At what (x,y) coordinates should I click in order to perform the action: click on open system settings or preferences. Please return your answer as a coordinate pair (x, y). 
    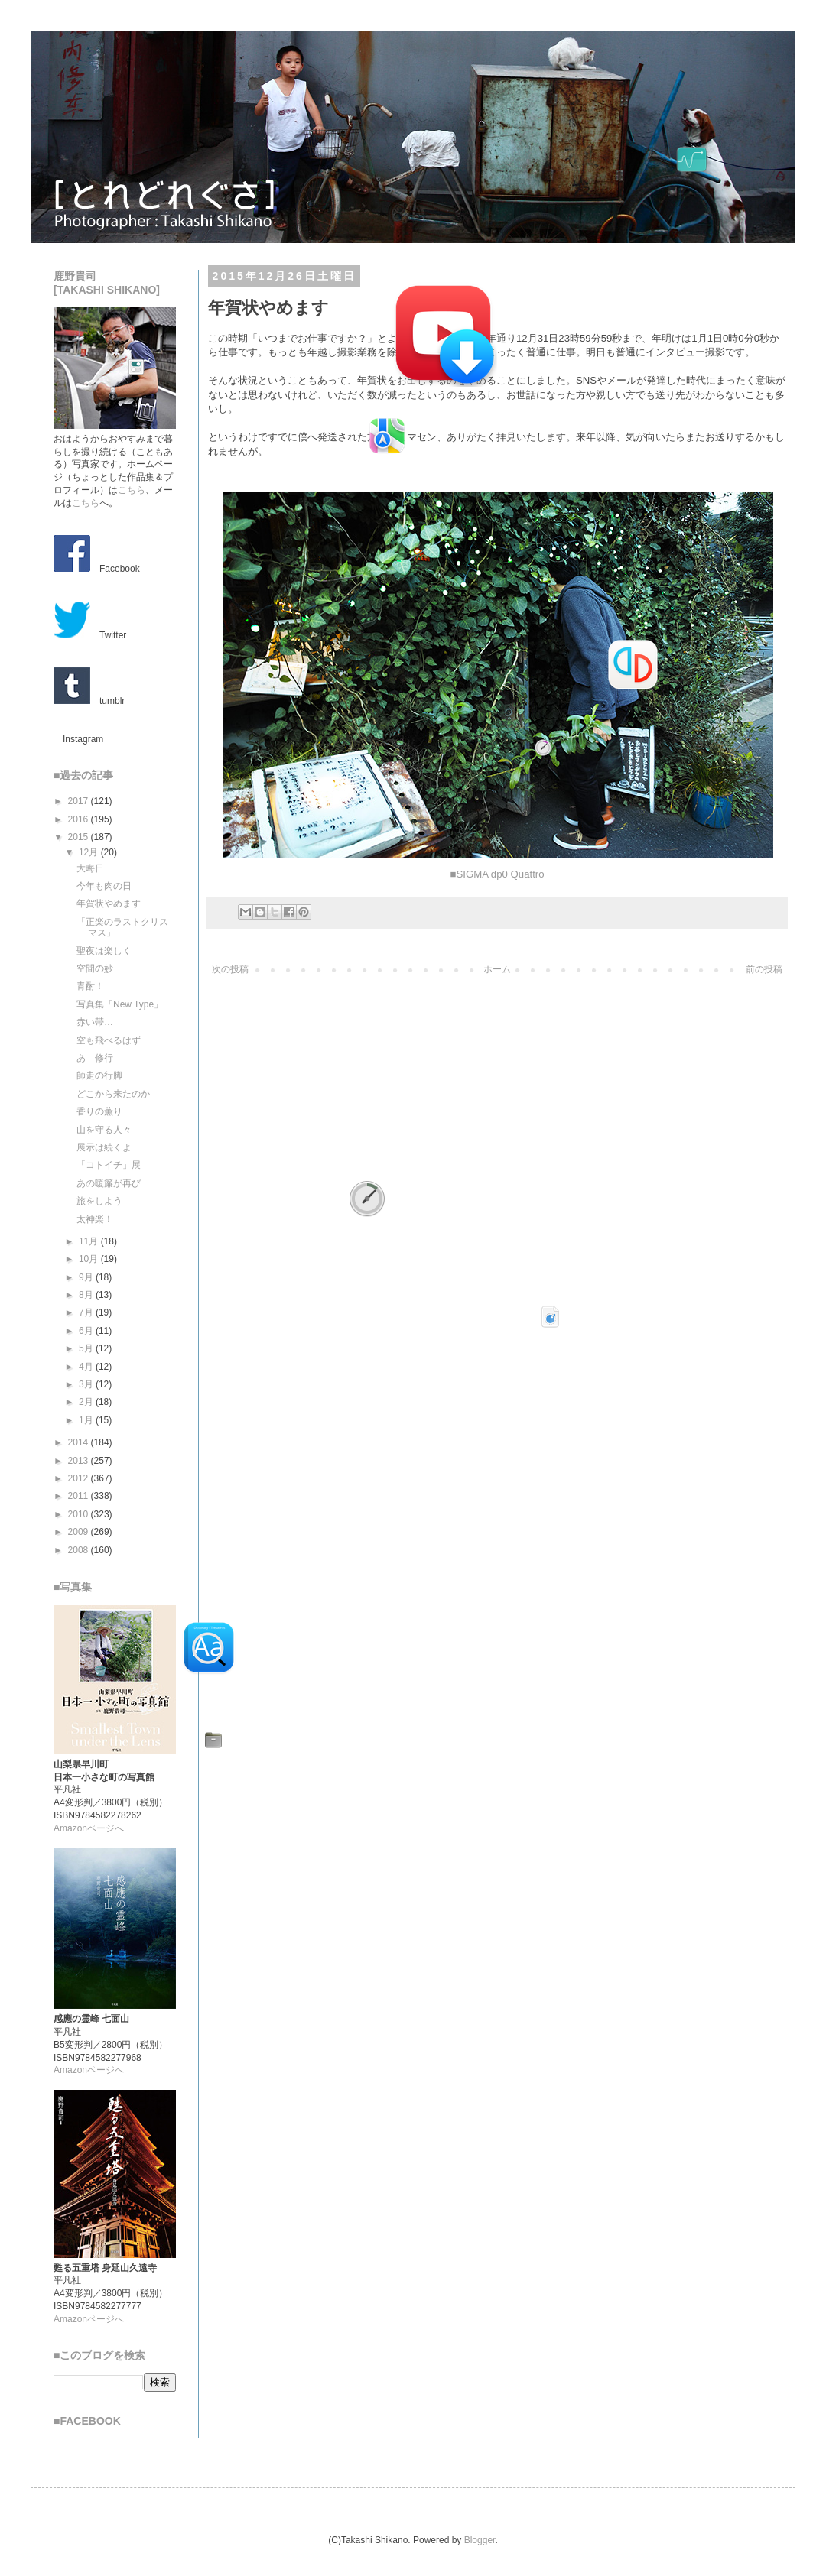
    Looking at the image, I should click on (136, 367).